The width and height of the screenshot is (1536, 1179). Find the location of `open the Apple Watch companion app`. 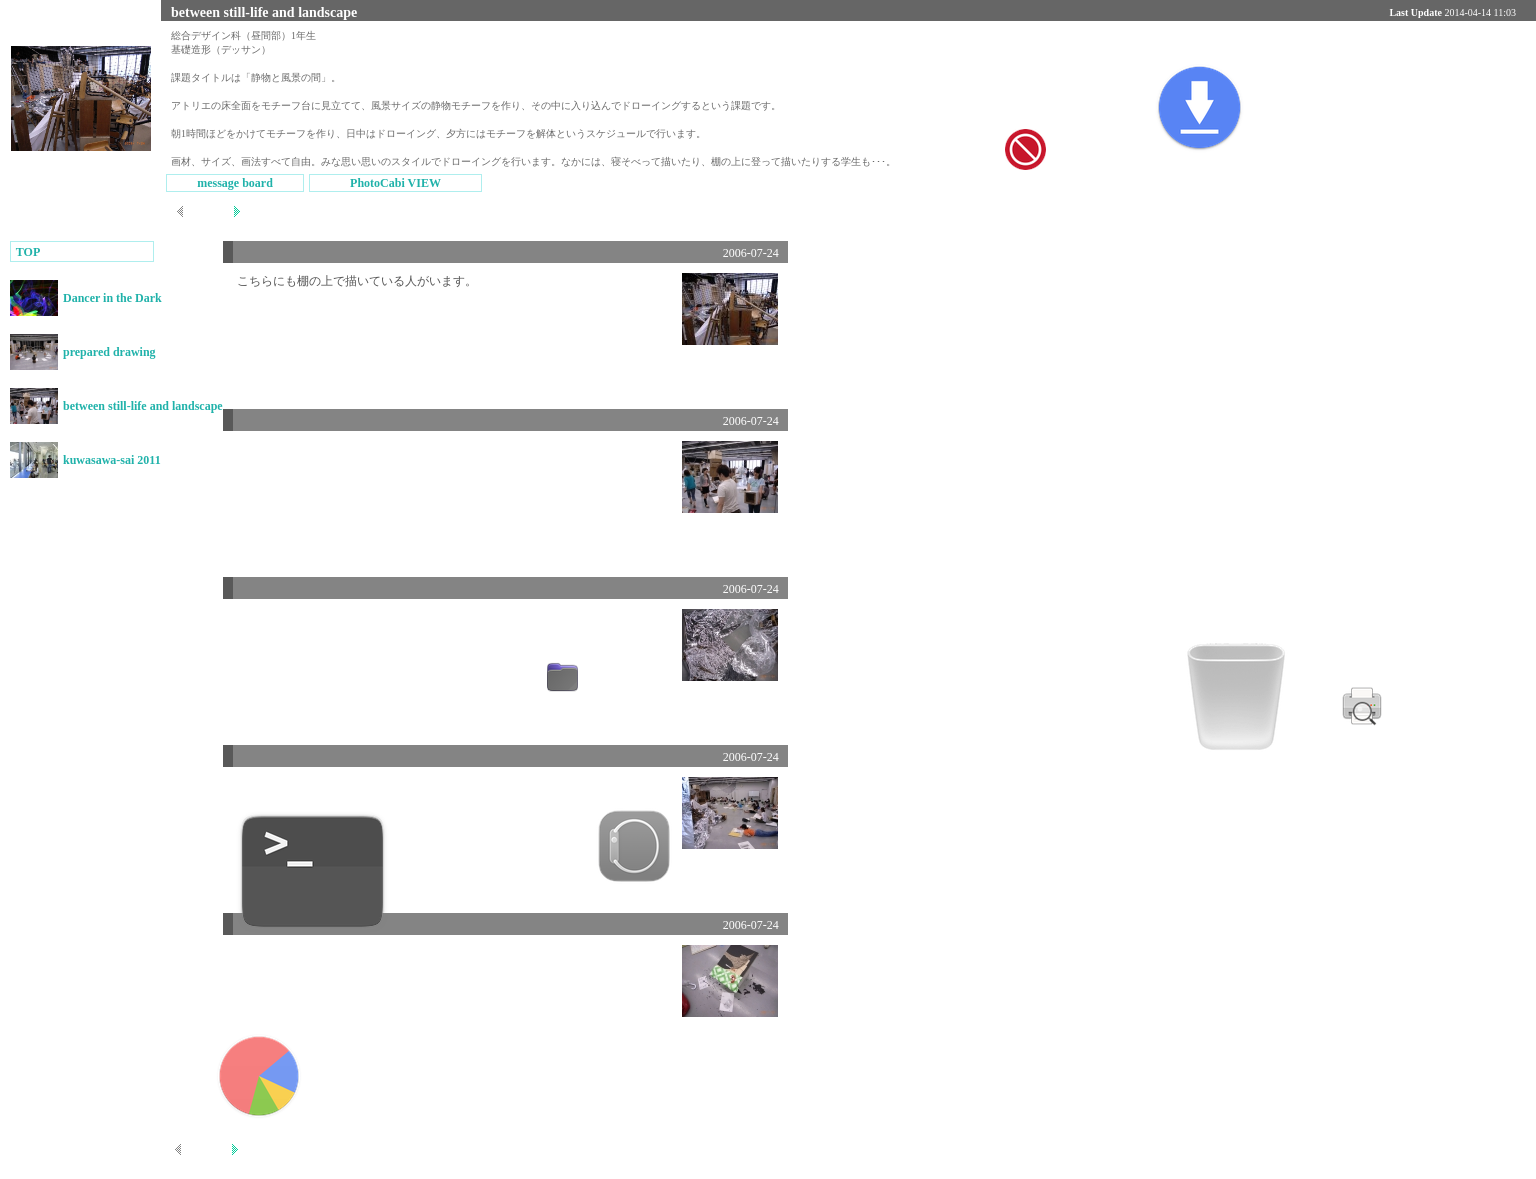

open the Apple Watch companion app is located at coordinates (634, 846).